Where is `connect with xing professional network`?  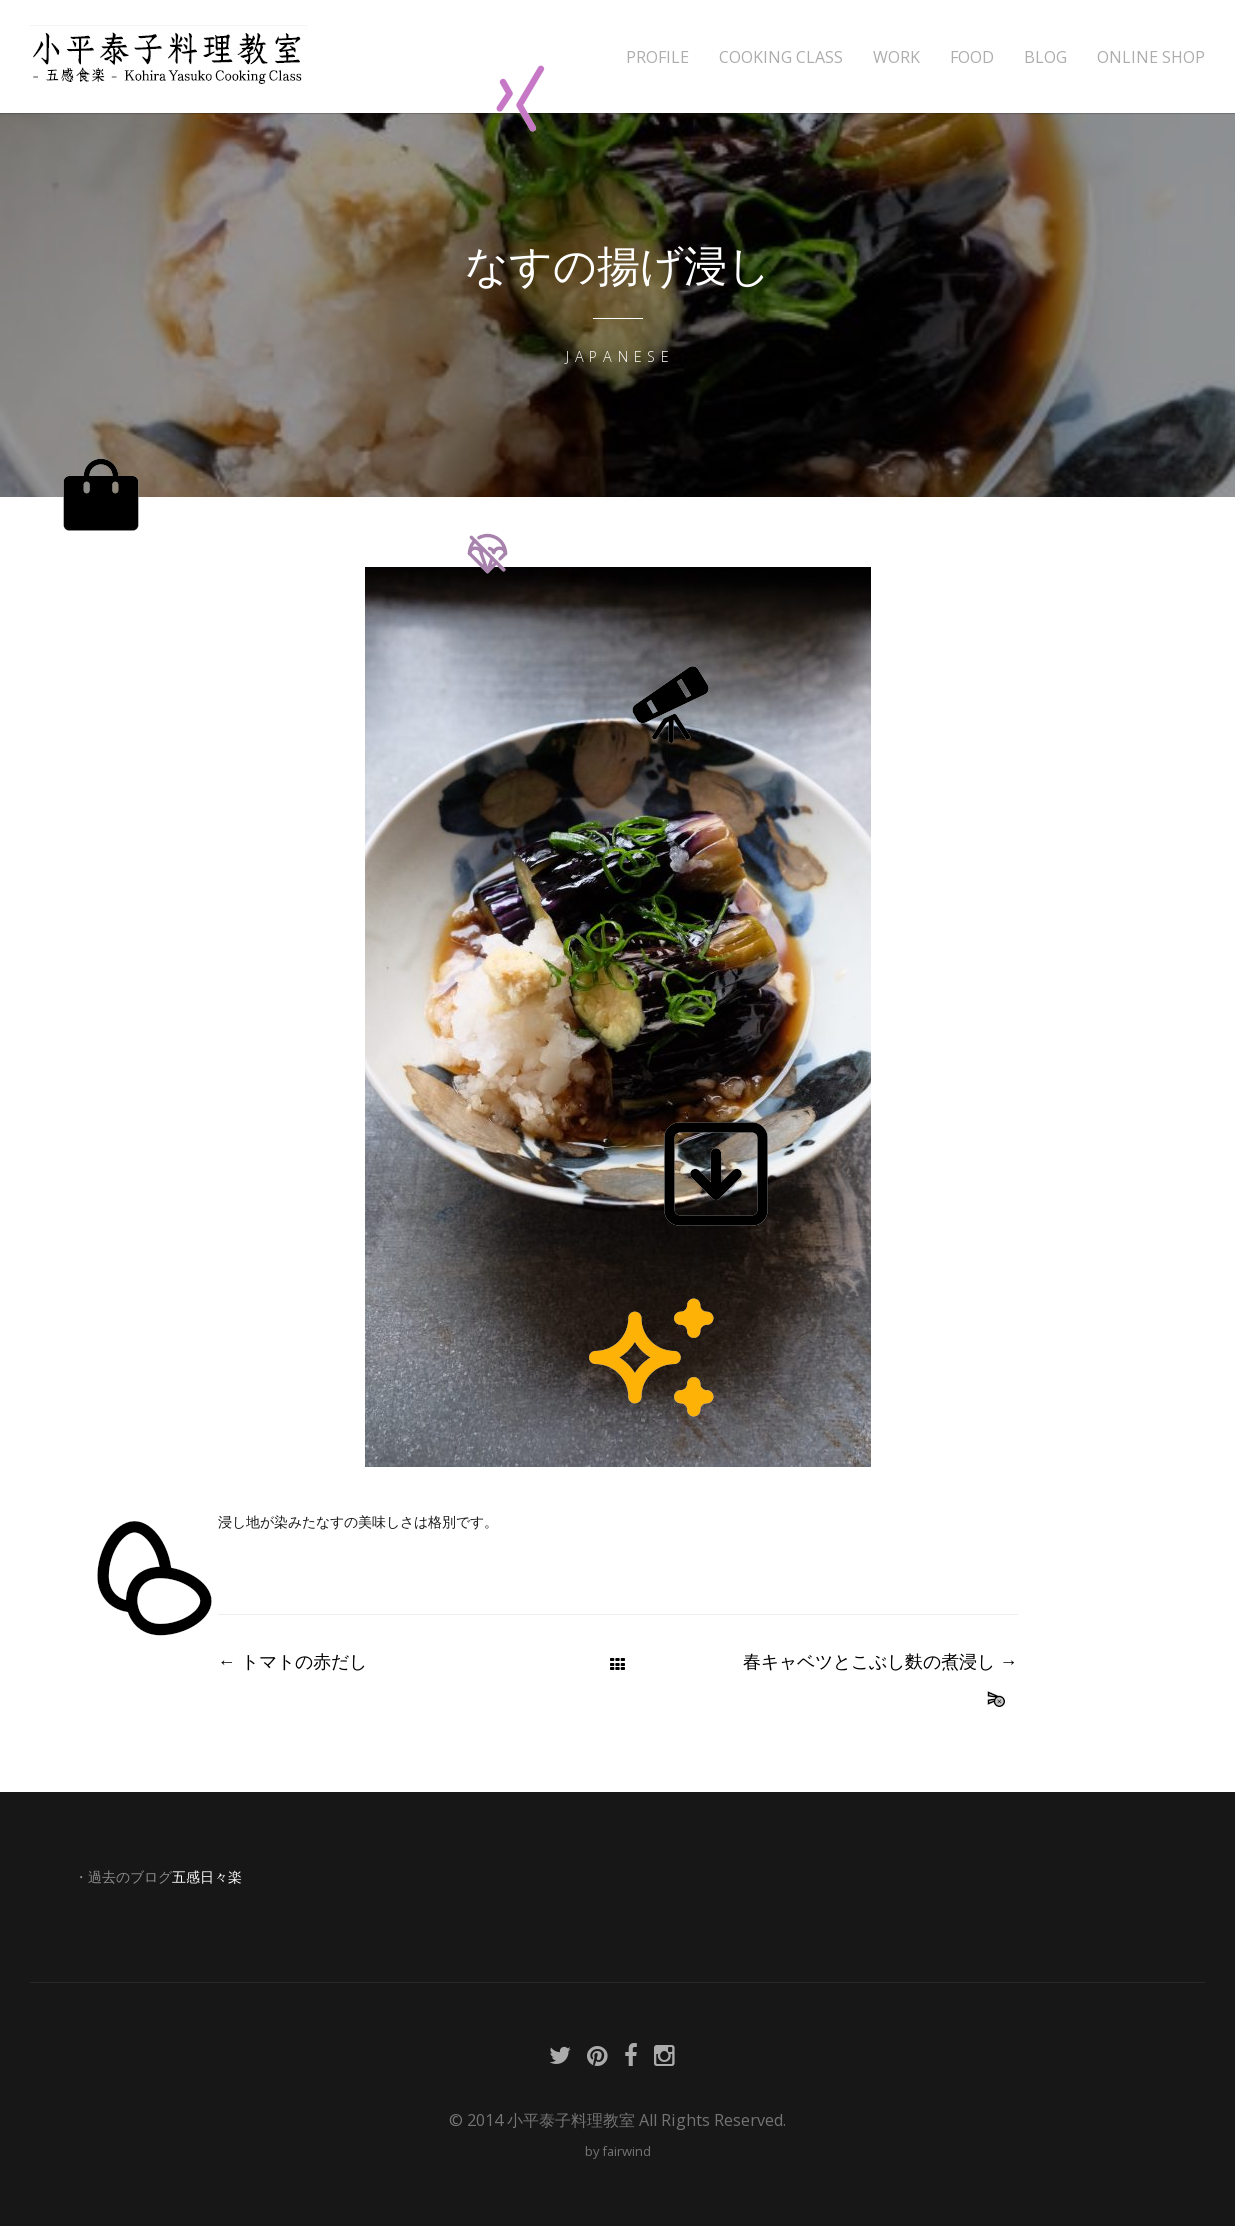 connect with xing professional network is located at coordinates (519, 98).